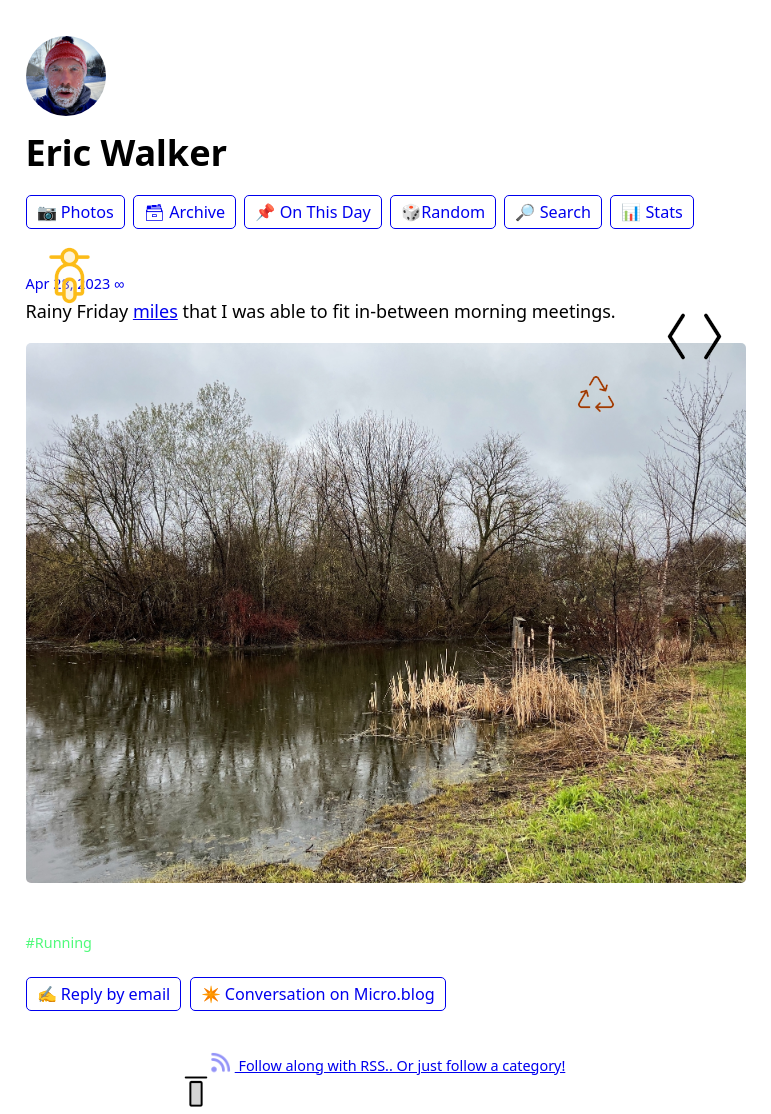 The image size is (771, 1114). I want to click on view or edit source code, so click(694, 336).